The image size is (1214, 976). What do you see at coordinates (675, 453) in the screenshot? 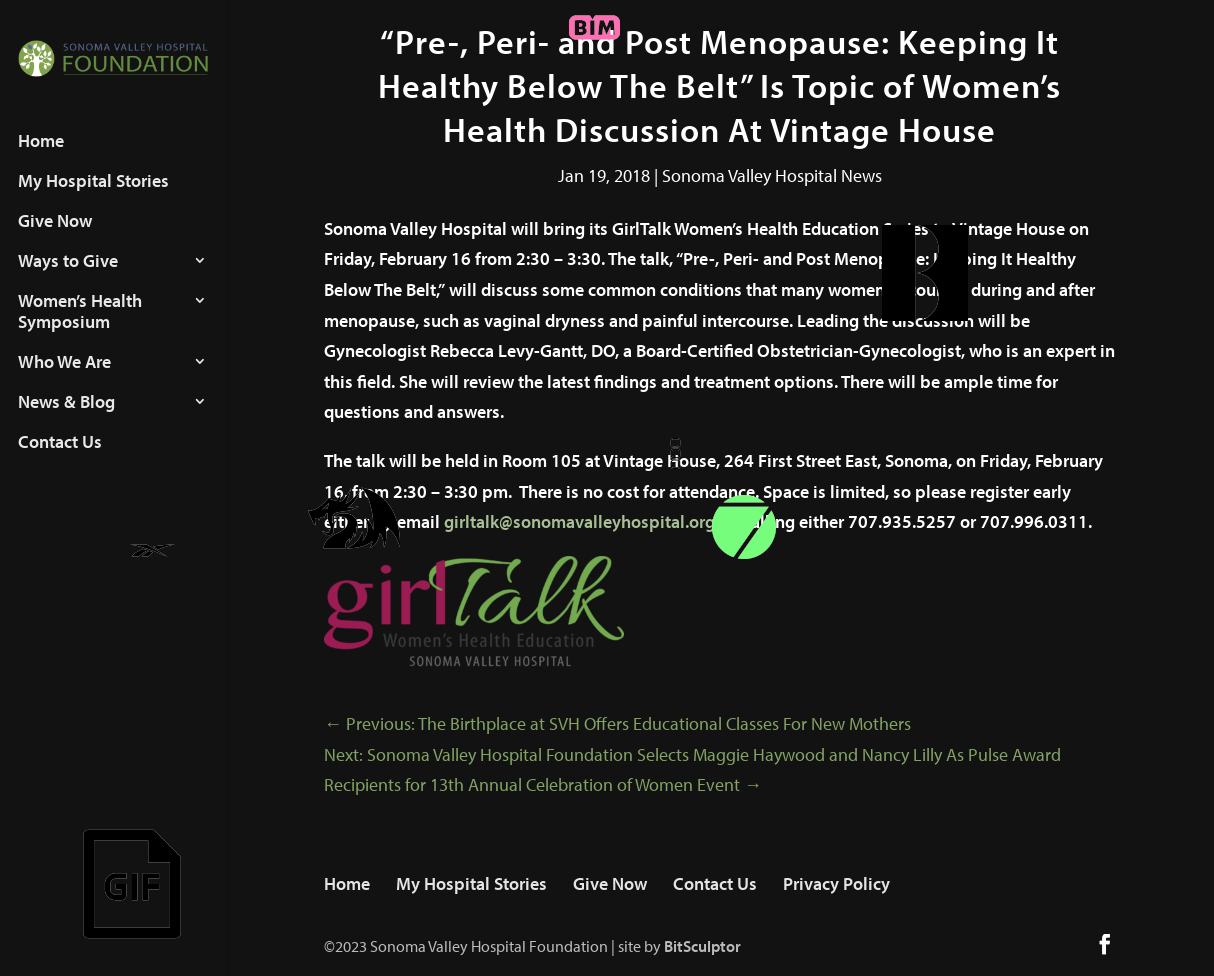
I see `blackmagic design company logo` at bounding box center [675, 453].